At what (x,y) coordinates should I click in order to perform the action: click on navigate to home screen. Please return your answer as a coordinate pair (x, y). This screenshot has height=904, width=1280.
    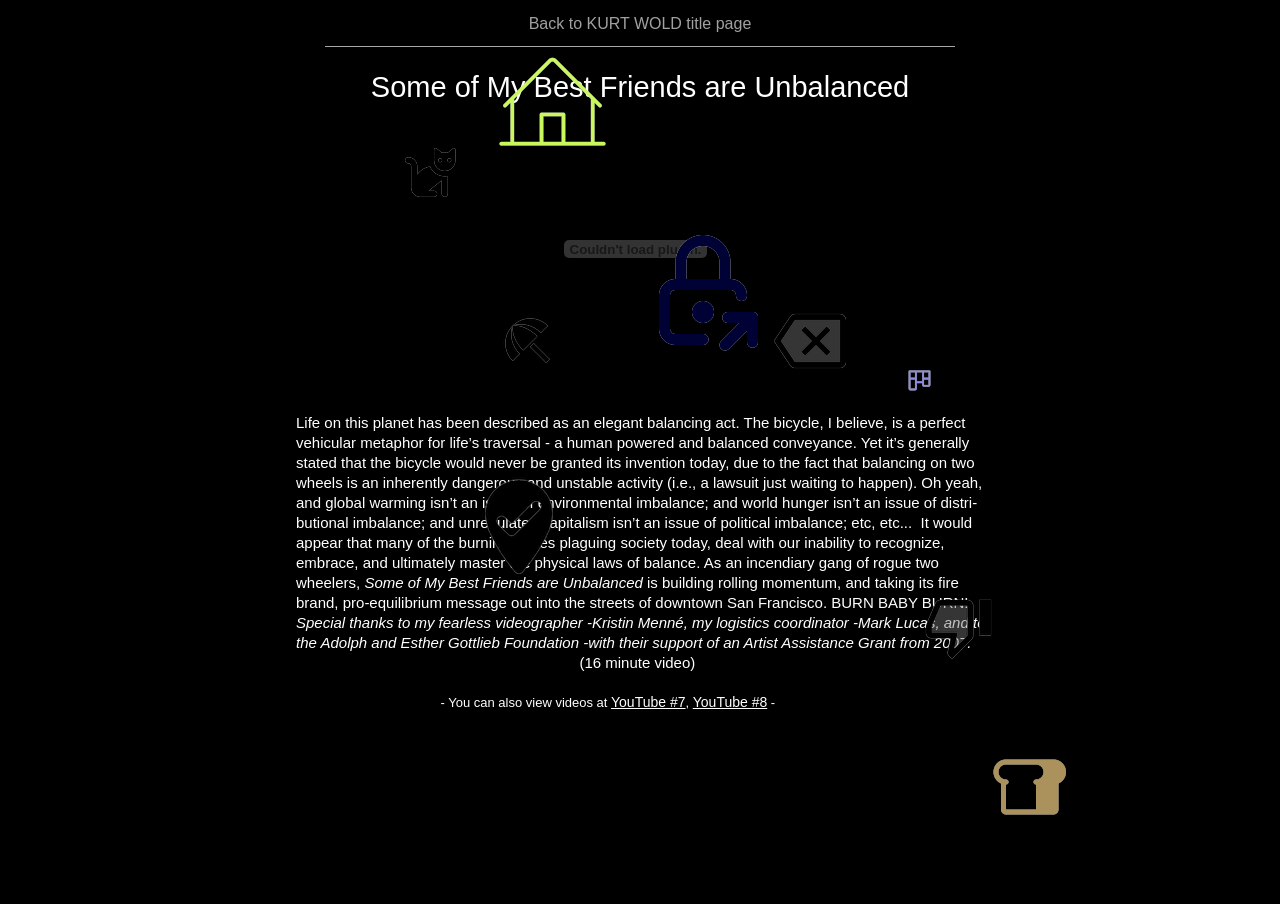
    Looking at the image, I should click on (552, 103).